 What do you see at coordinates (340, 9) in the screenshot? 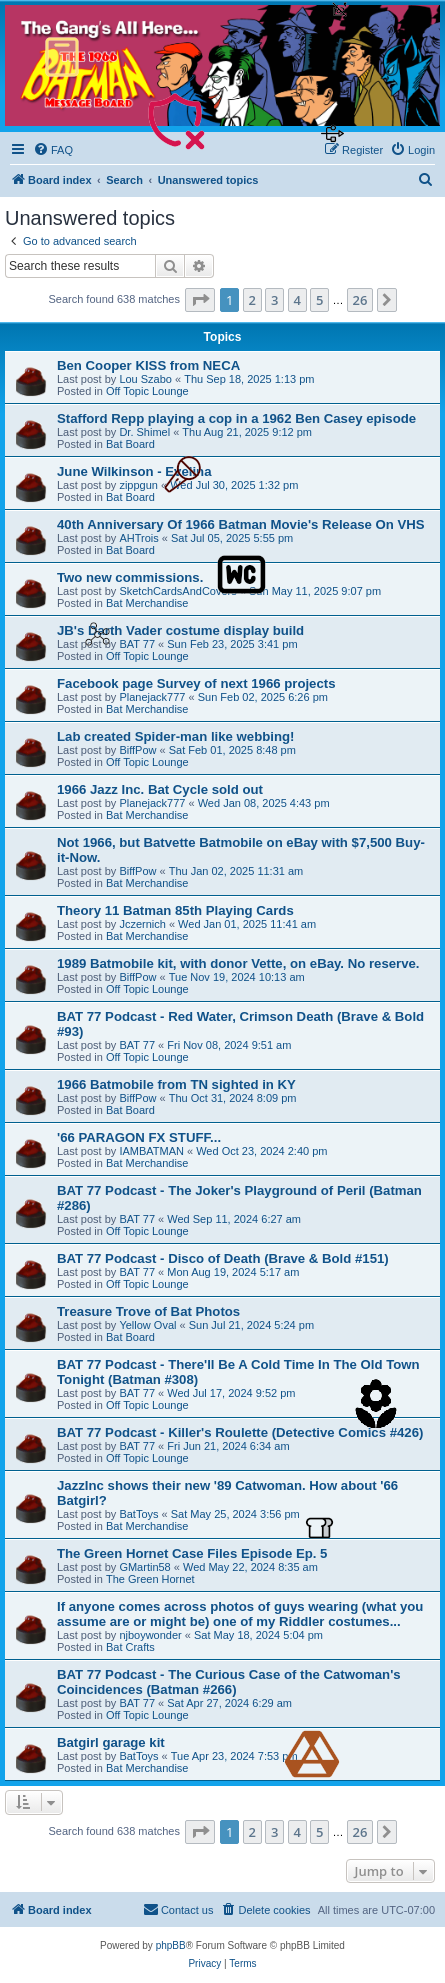
I see `disable camera flash` at bounding box center [340, 9].